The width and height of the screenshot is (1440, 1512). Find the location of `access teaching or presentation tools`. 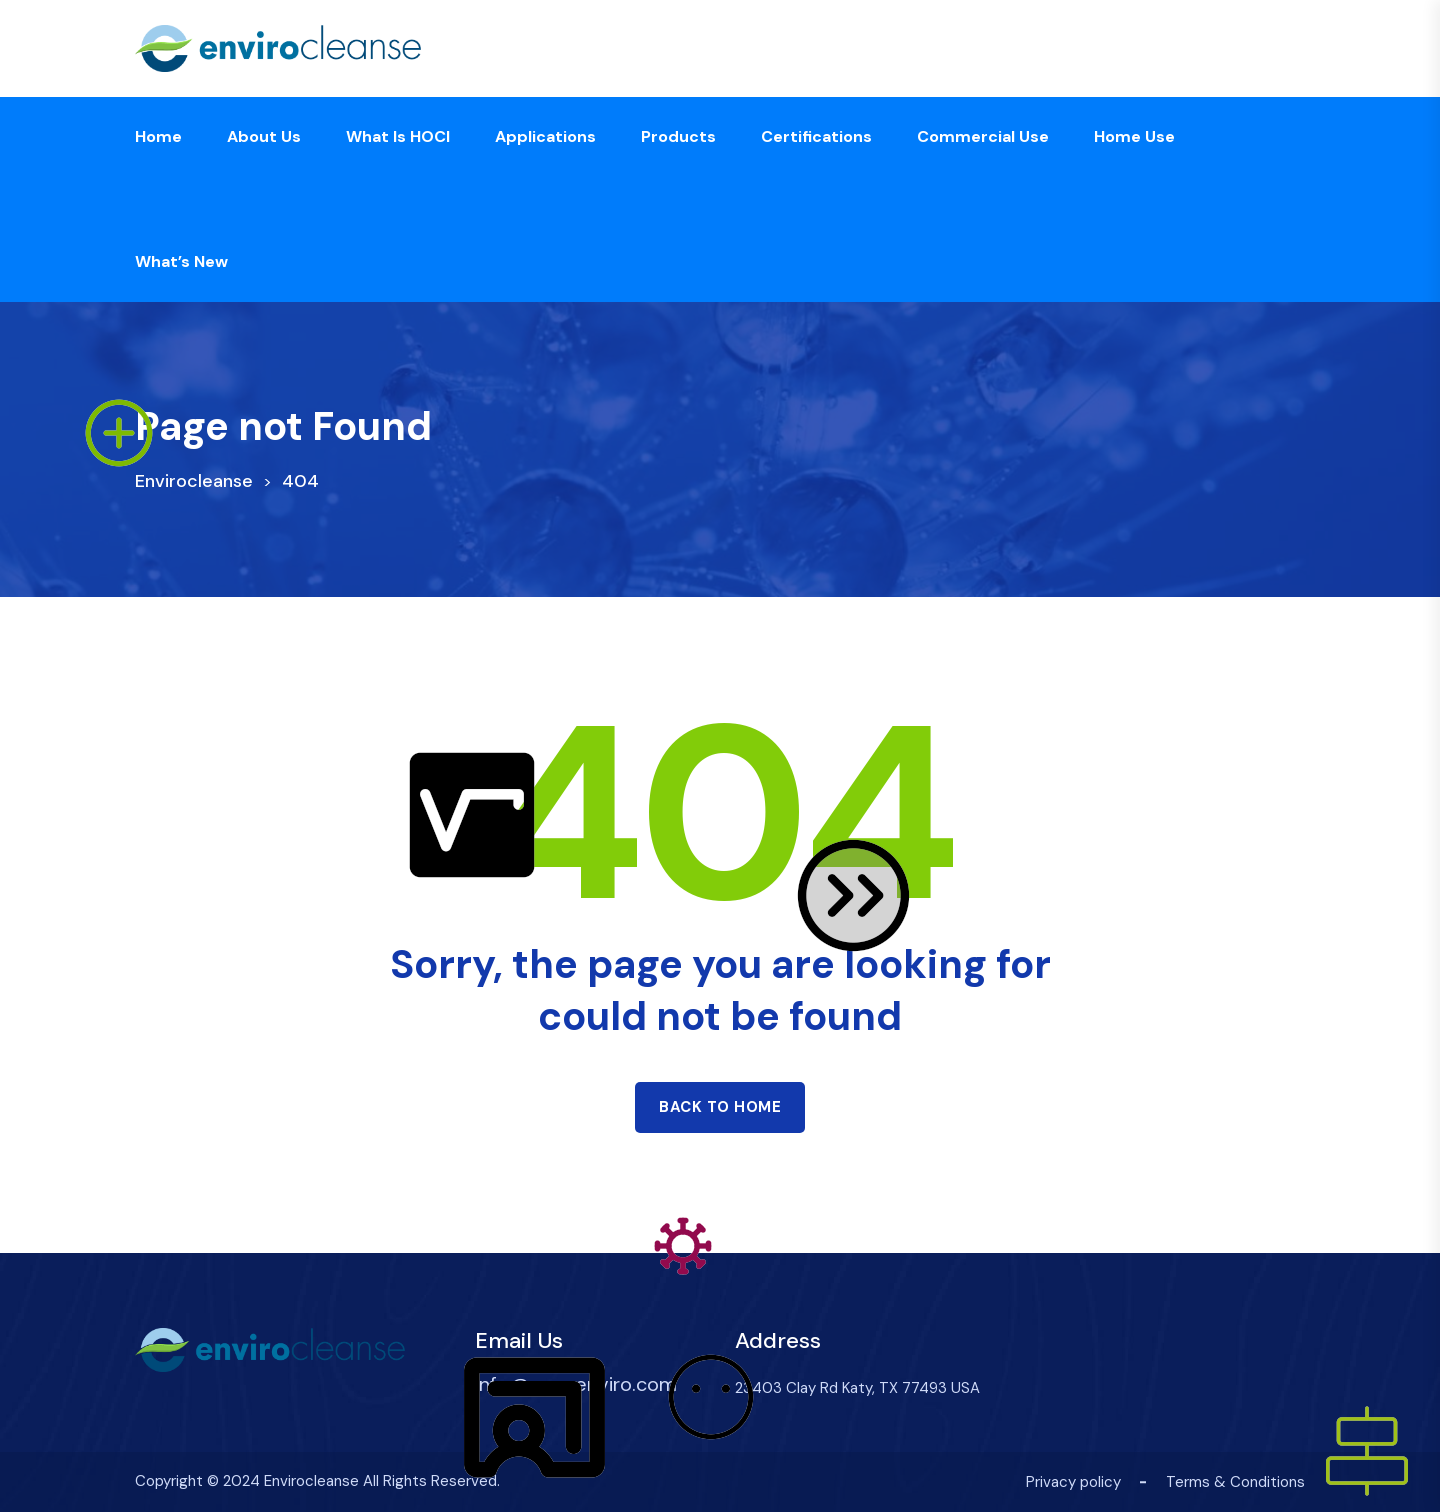

access teaching or presentation tools is located at coordinates (534, 1417).